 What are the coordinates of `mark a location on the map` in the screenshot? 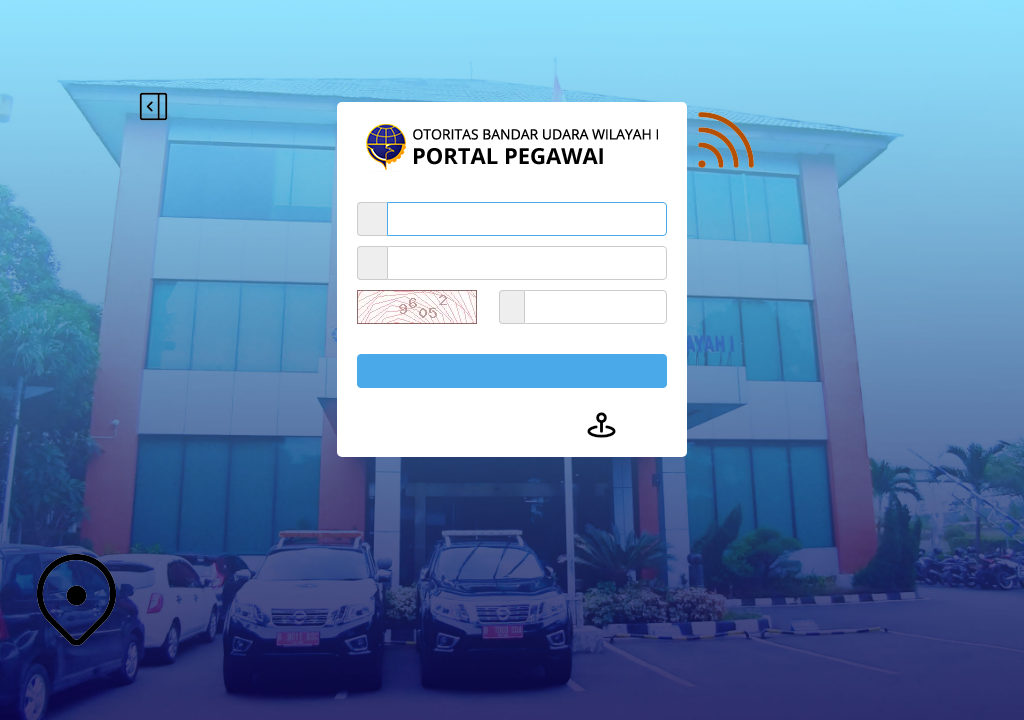 It's located at (601, 425).